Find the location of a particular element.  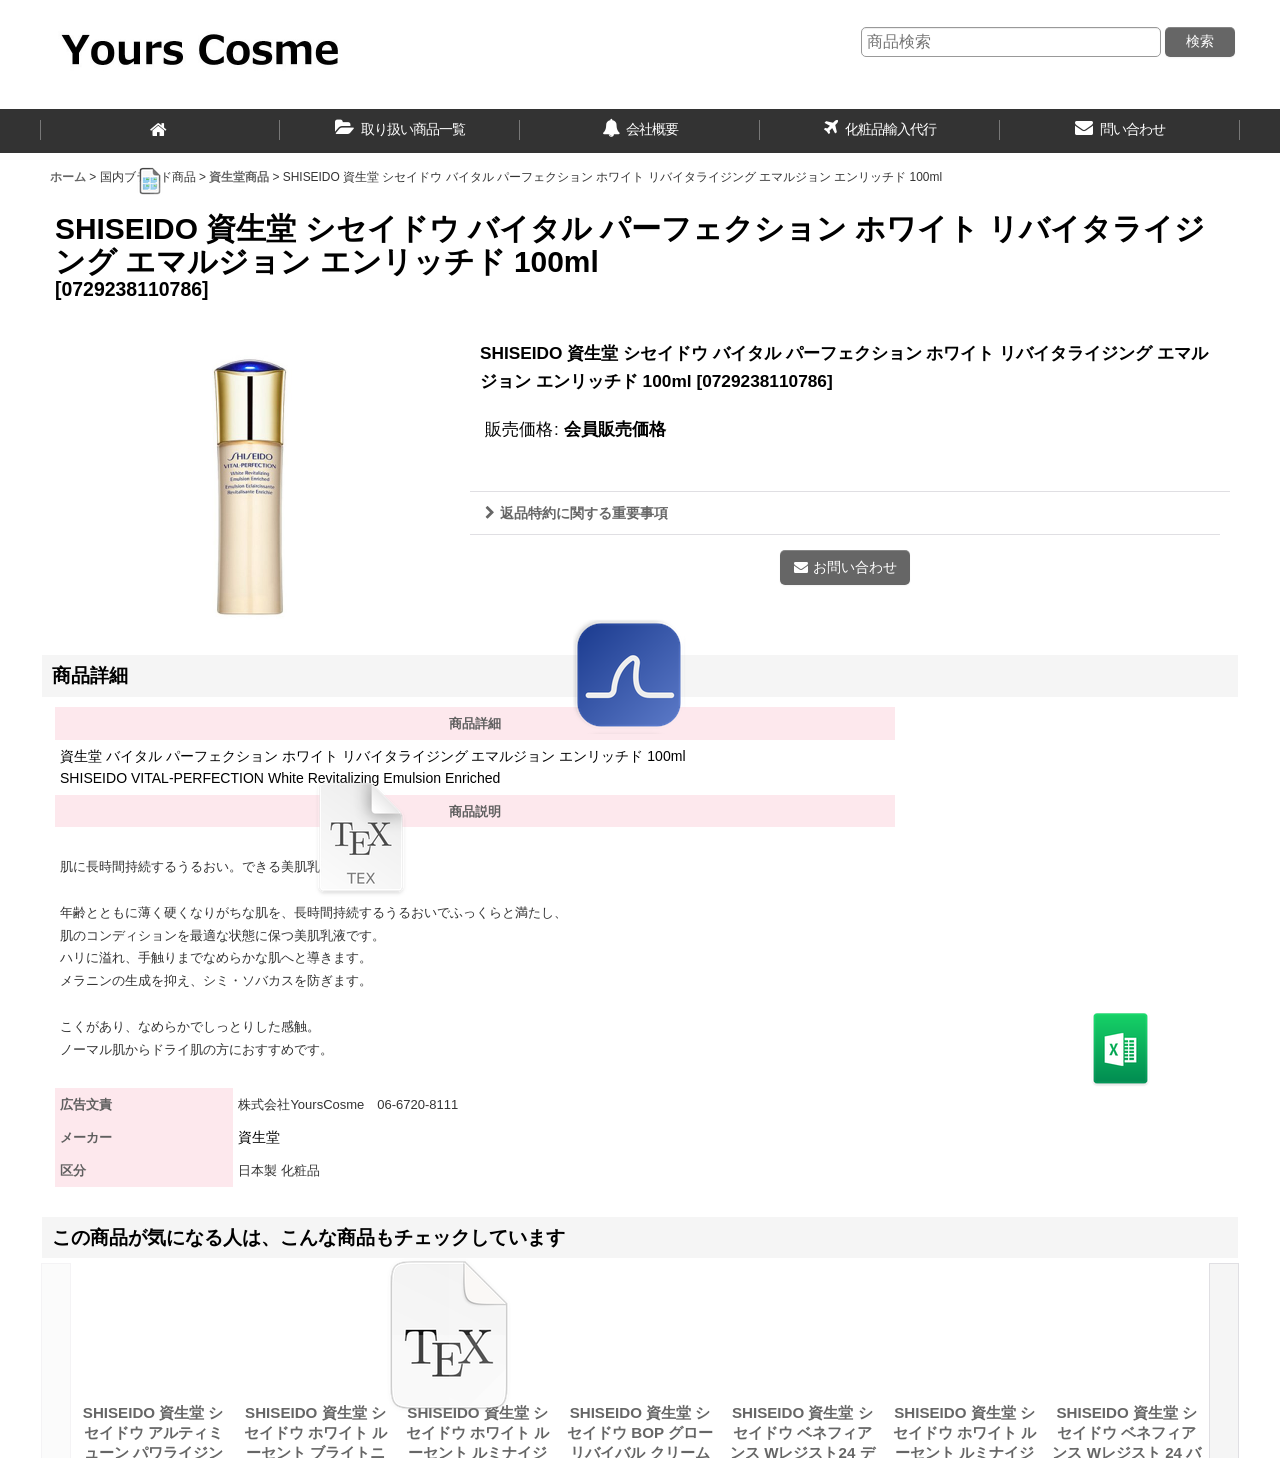

spreadsheet template file is located at coordinates (1120, 1049).